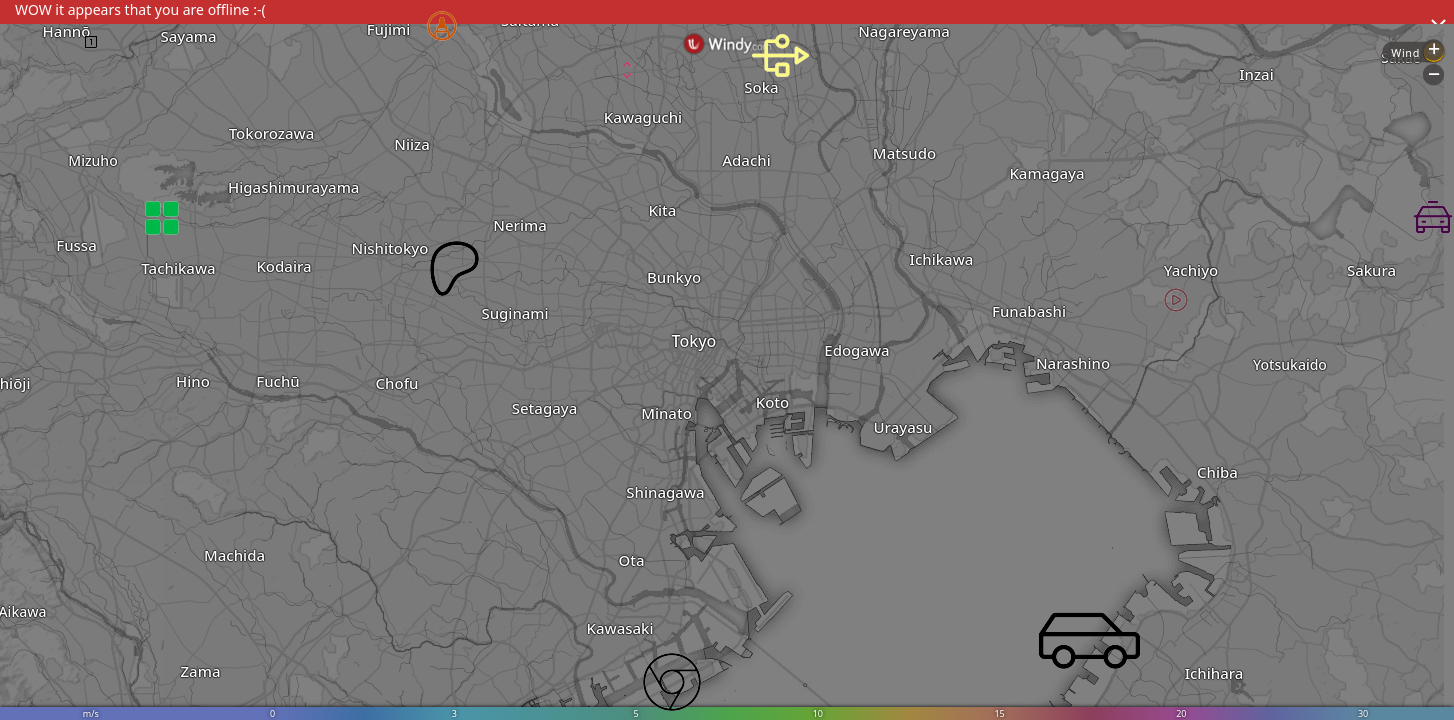  Describe the element at coordinates (627, 70) in the screenshot. I see `expand or collapse a dropdown menu` at that location.